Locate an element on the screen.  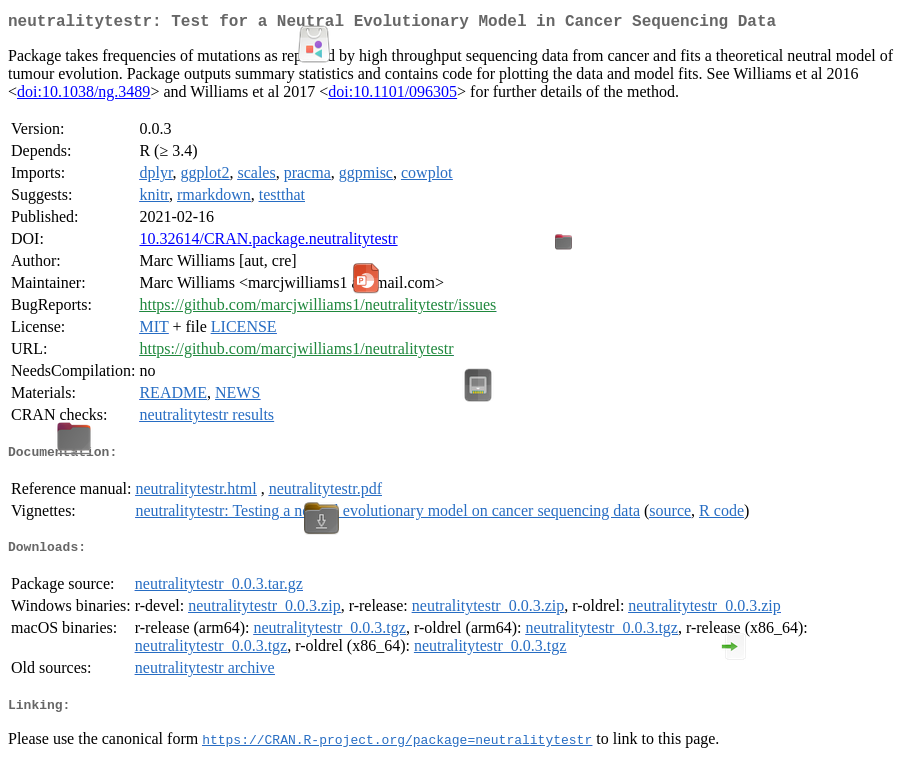
indicates a retro game ROM file is located at coordinates (478, 385).